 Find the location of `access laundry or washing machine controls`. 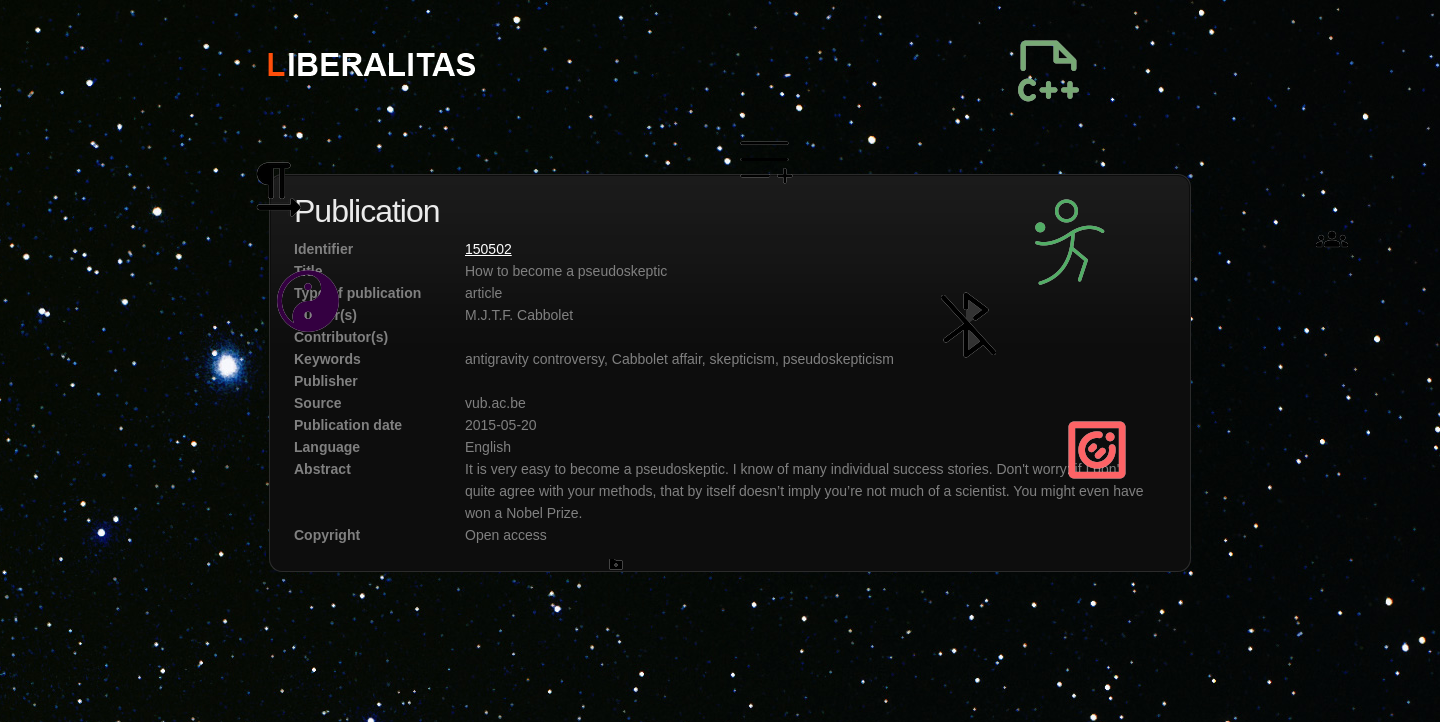

access laundry or washing machine controls is located at coordinates (1097, 450).